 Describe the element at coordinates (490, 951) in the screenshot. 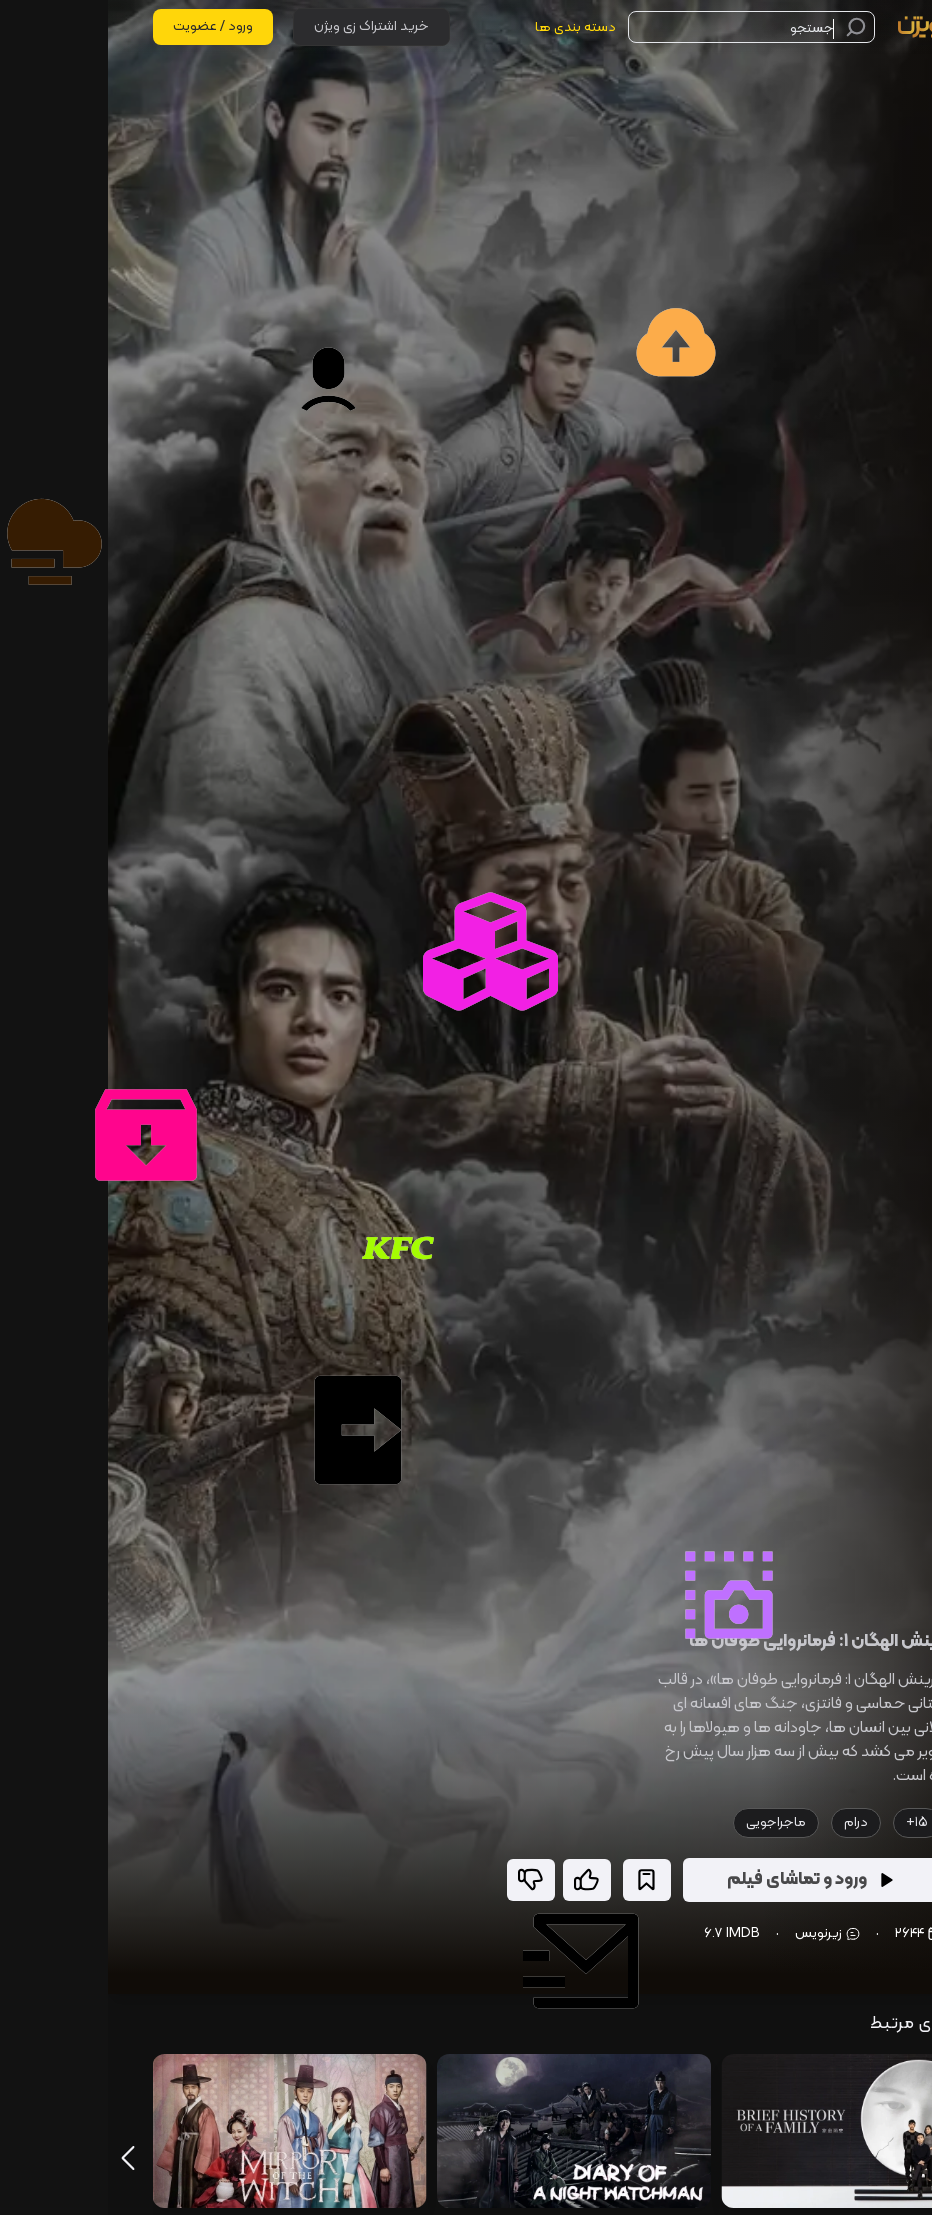

I see `visit docs.rs documentation site` at that location.